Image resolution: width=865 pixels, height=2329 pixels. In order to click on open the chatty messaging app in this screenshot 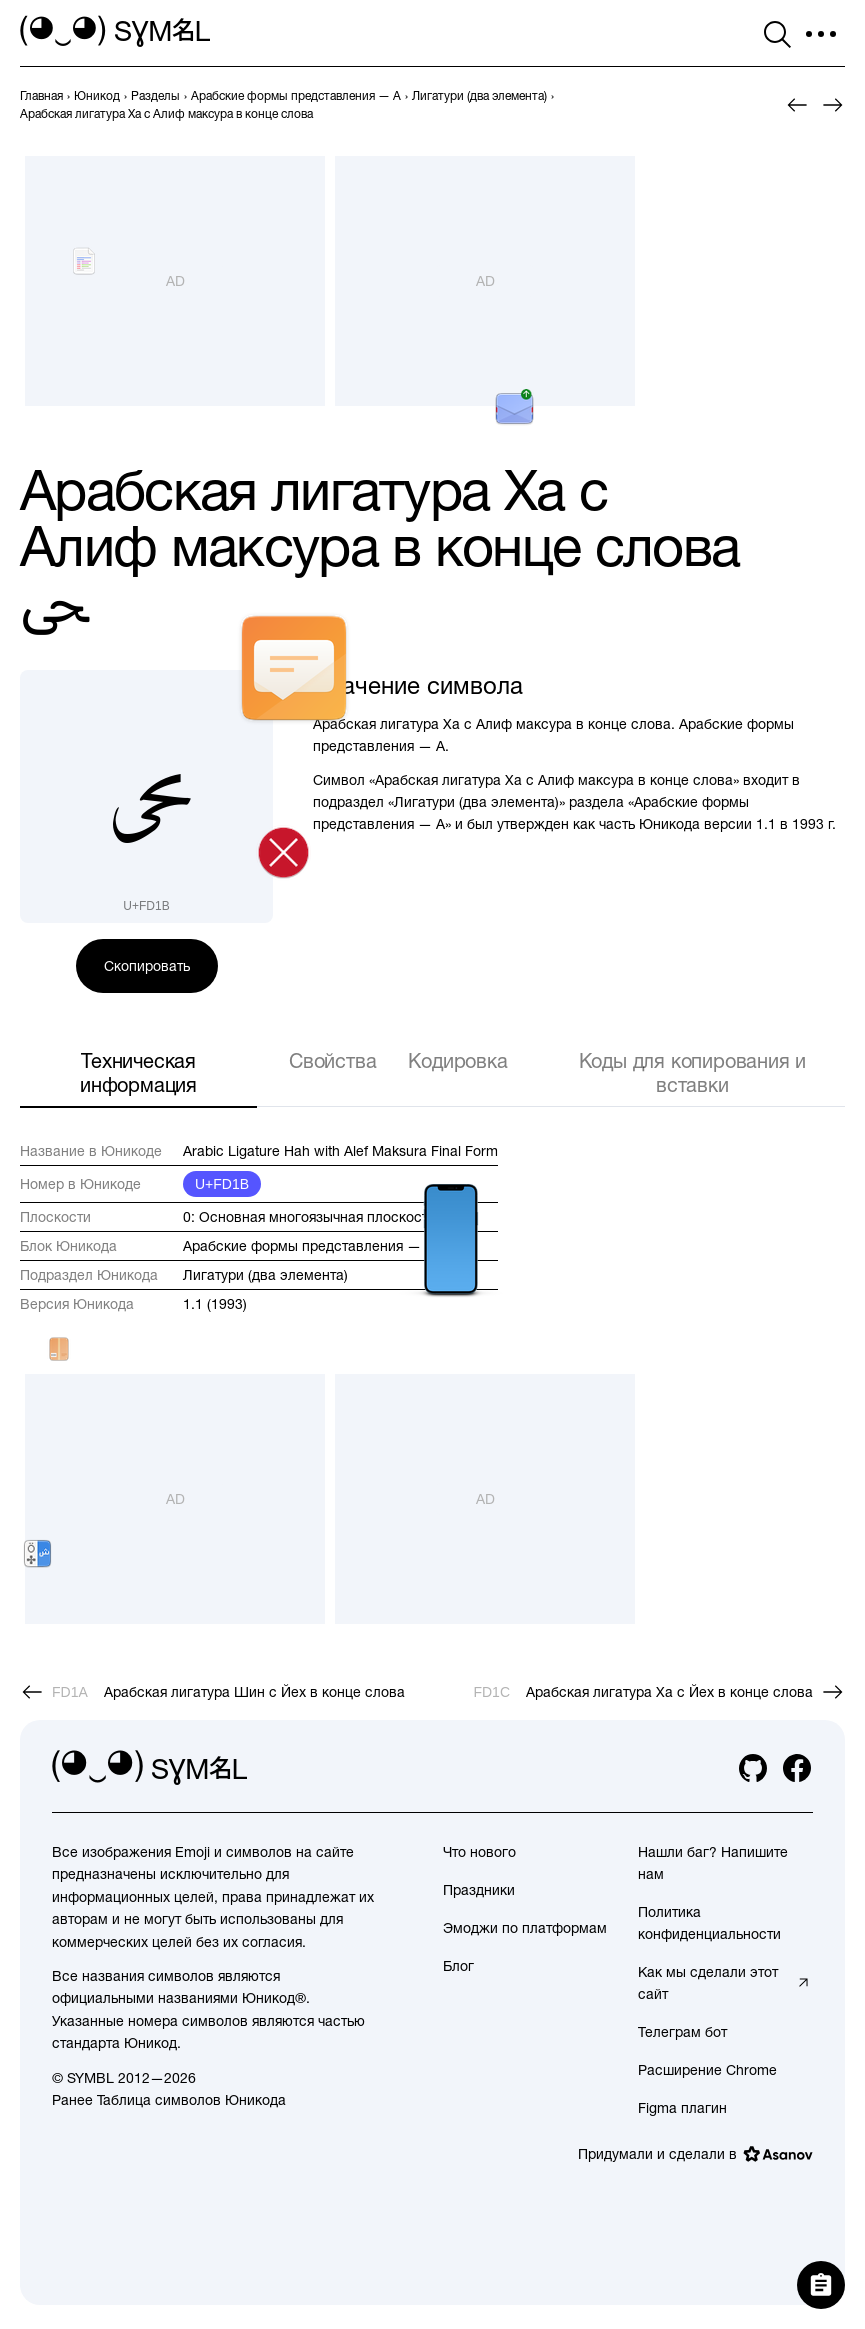, I will do `click(294, 668)`.